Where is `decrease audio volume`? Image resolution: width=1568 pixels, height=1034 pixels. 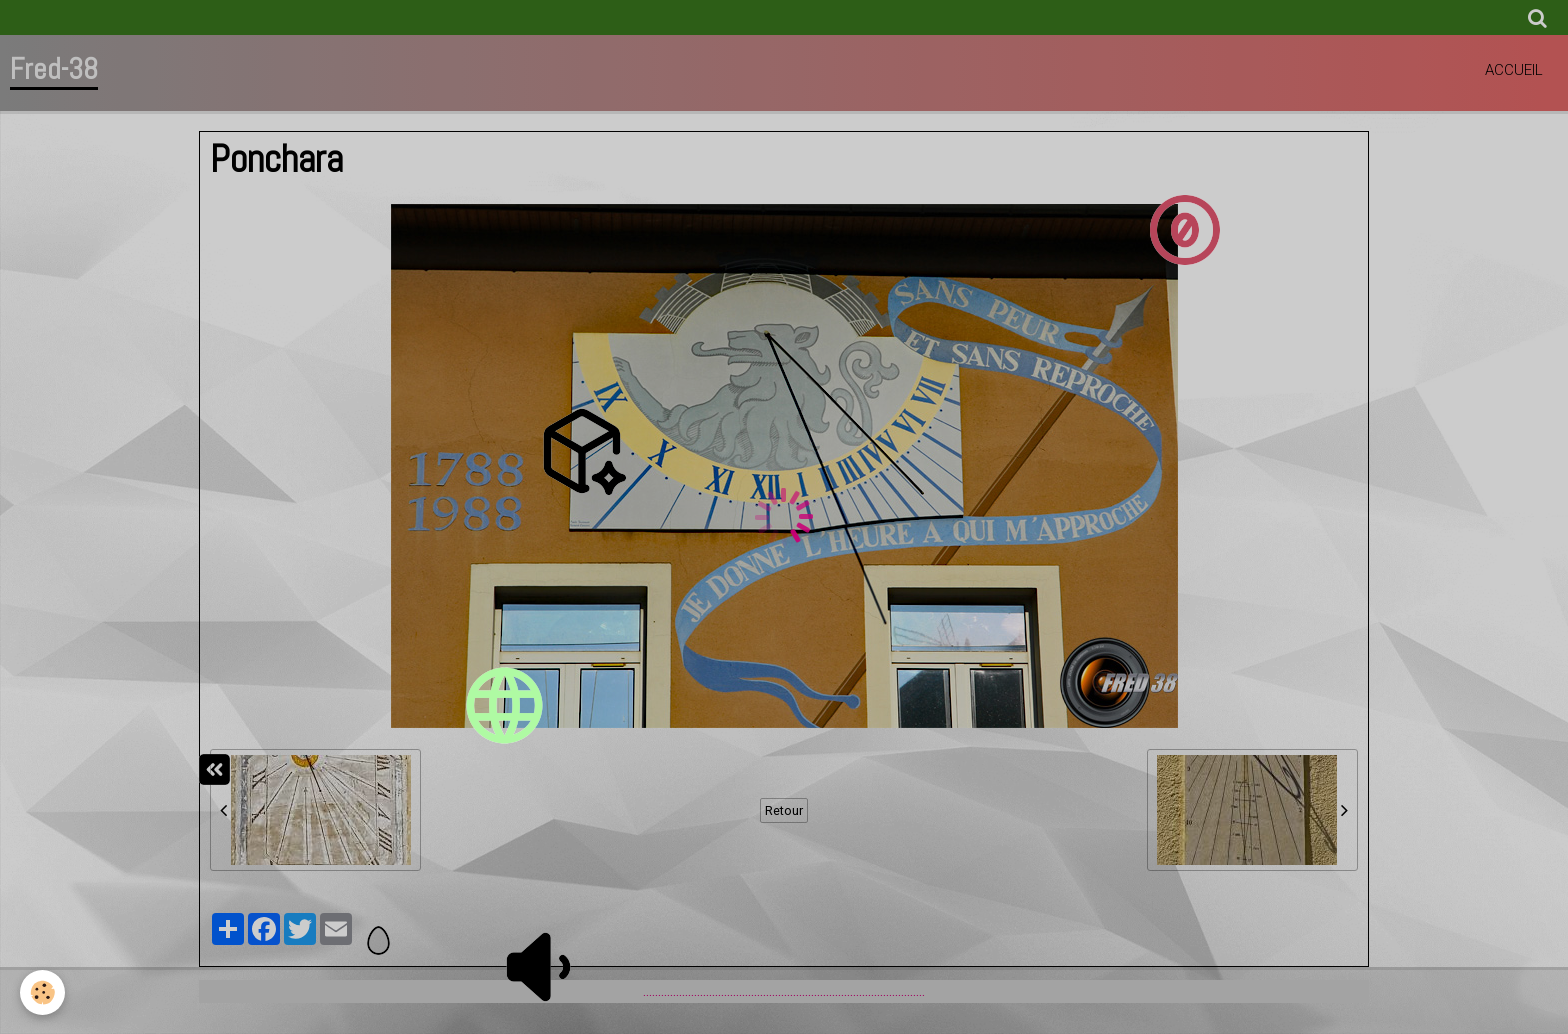 decrease audio volume is located at coordinates (541, 967).